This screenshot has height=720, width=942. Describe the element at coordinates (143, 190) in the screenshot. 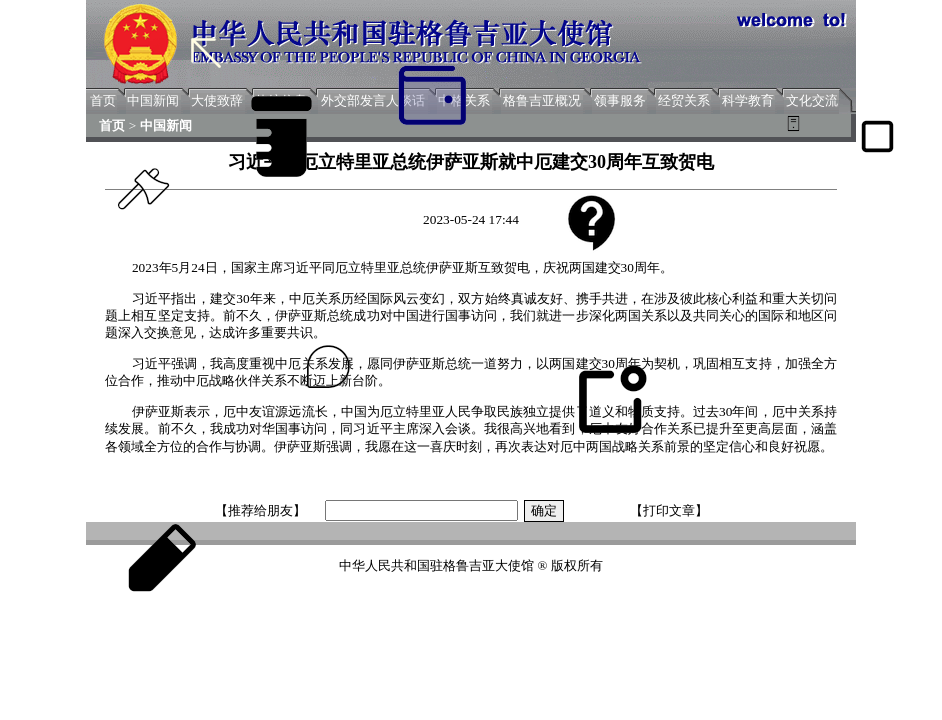

I see `access woodcutting or crafting tools` at that location.